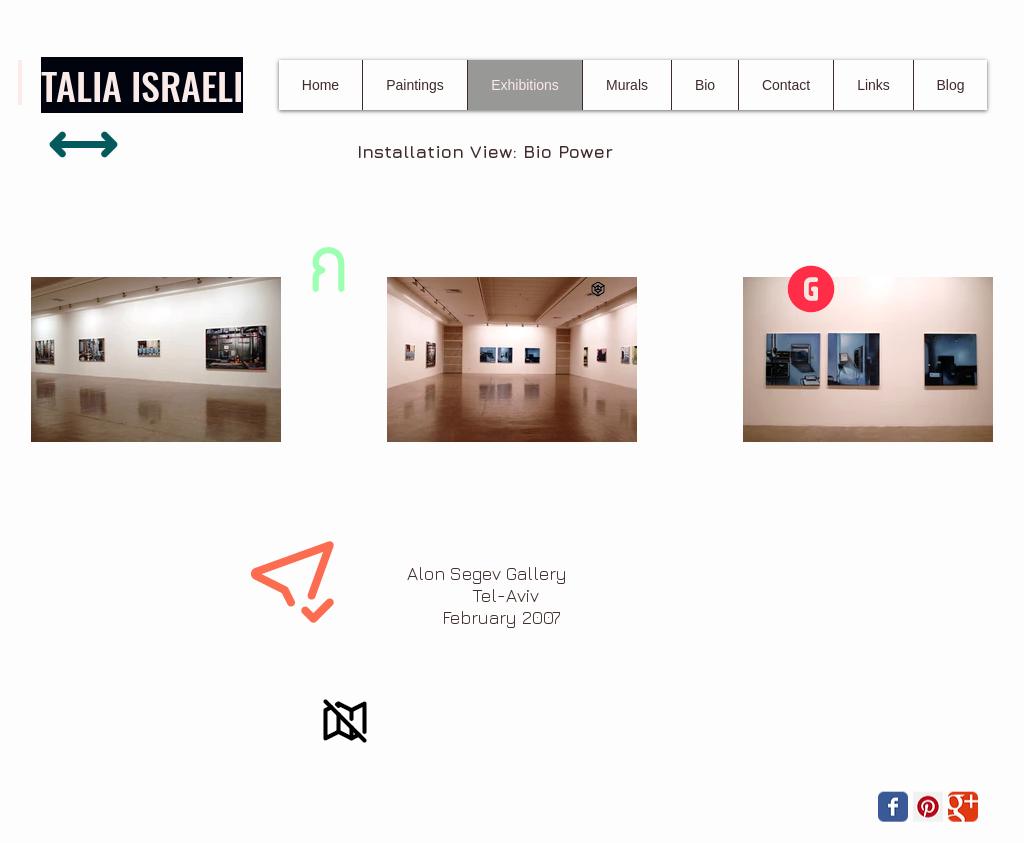  Describe the element at coordinates (328, 269) in the screenshot. I see `switch to Thai language input` at that location.